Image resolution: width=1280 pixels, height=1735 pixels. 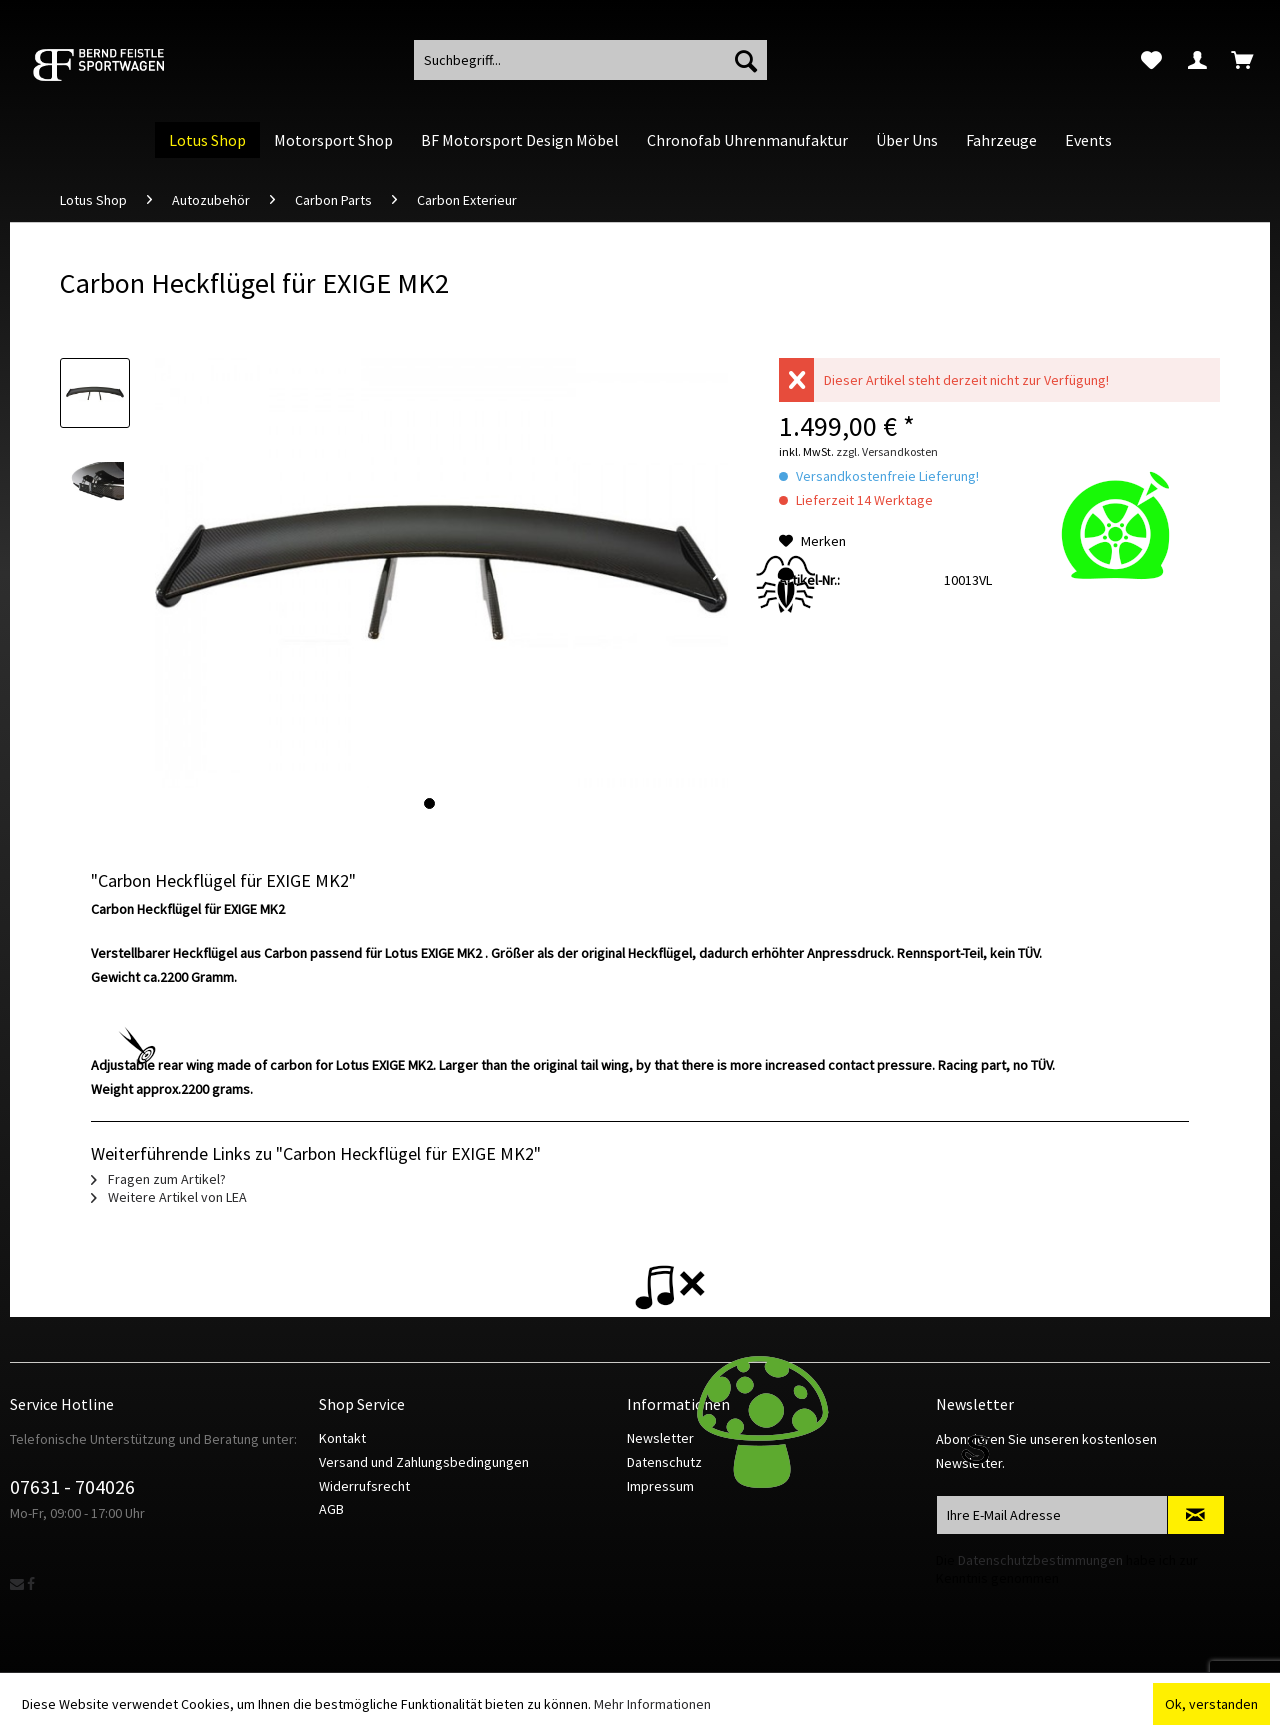 I want to click on power-up or bonus item in a game, so click(x=763, y=1421).